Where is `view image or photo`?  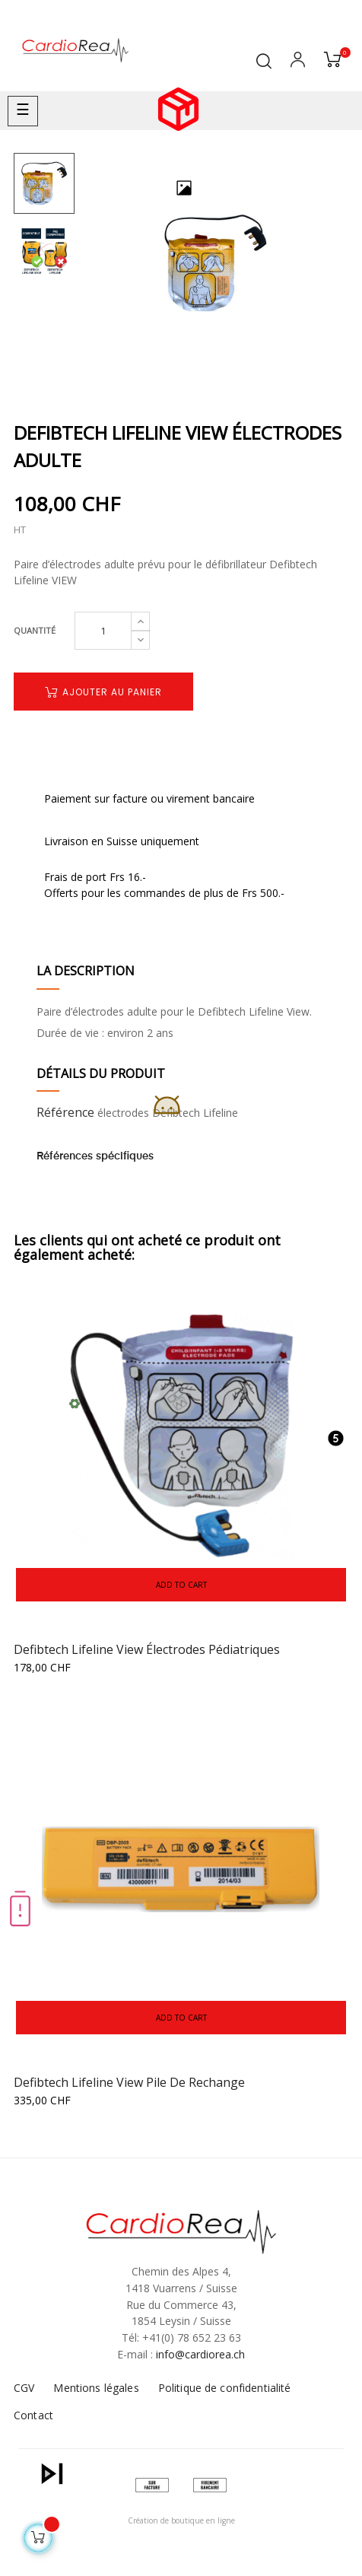
view image or photo is located at coordinates (184, 188).